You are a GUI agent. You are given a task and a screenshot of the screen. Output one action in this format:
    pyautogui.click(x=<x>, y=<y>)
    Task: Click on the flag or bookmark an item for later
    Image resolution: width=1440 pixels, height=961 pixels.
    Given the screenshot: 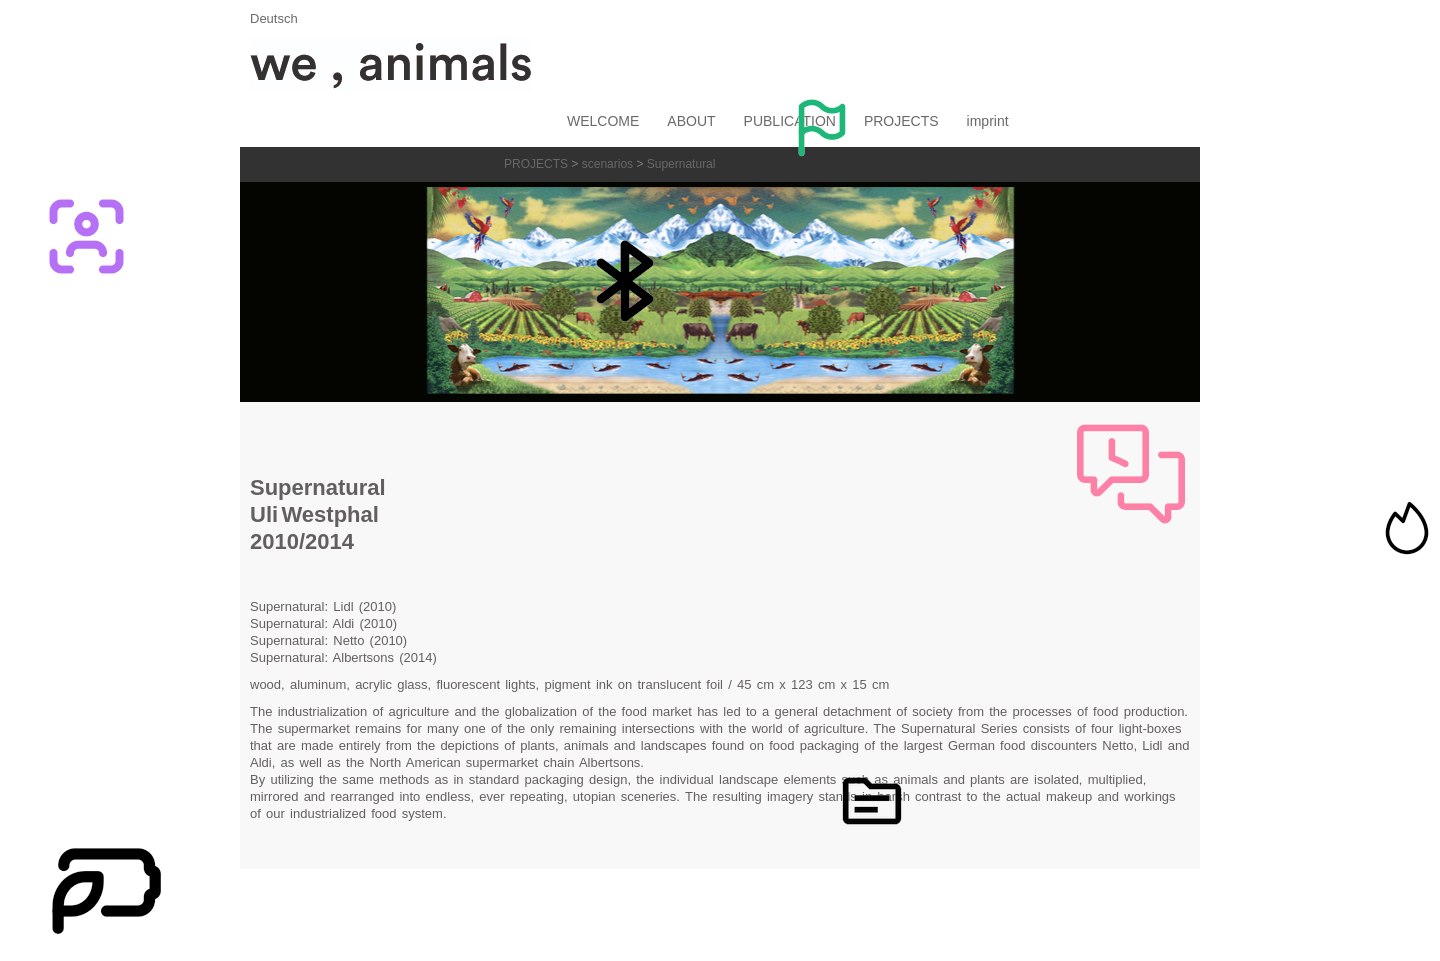 What is the action you would take?
    pyautogui.click(x=822, y=127)
    